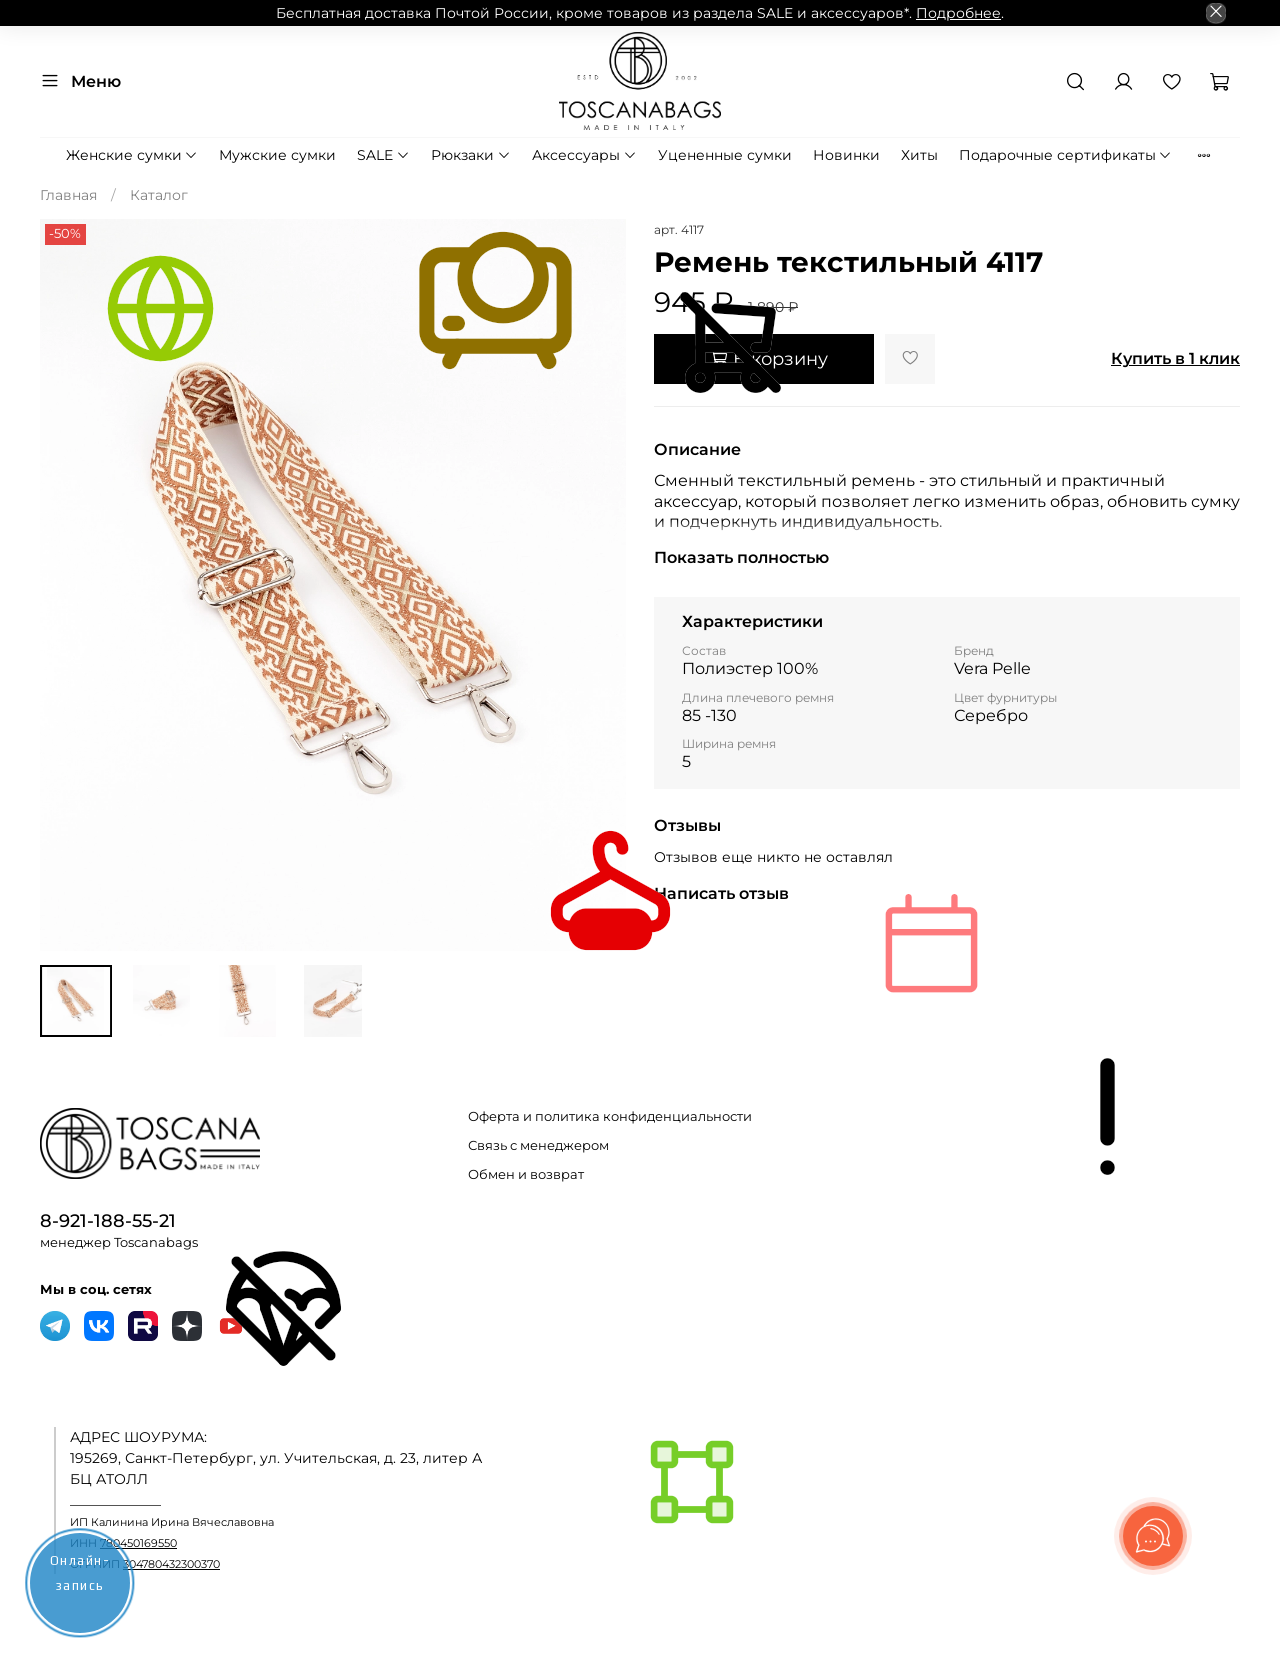 This screenshot has width=1280, height=1663. Describe the element at coordinates (495, 300) in the screenshot. I see `connect to a projector device` at that location.